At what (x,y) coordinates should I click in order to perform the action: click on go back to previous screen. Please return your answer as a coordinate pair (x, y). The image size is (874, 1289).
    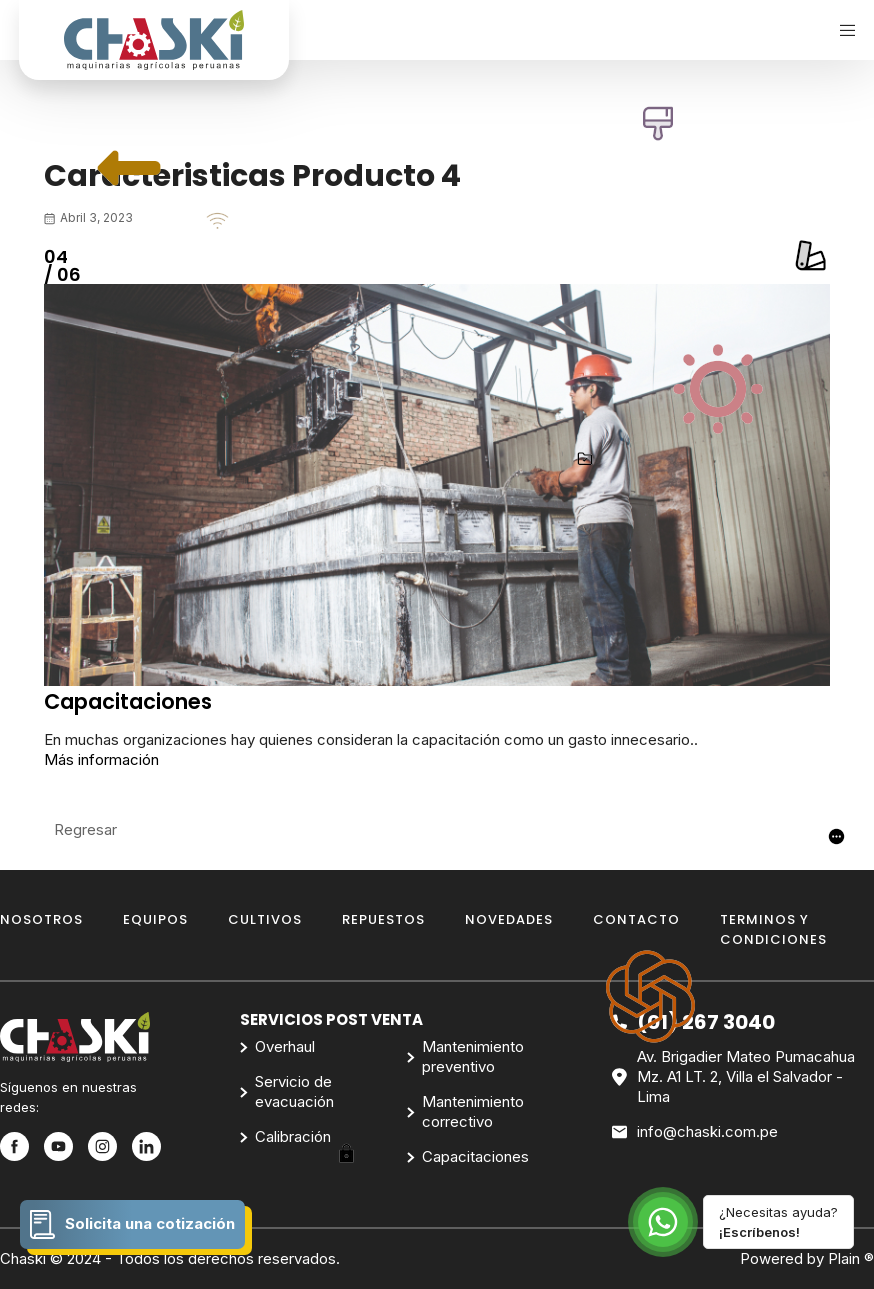
    Looking at the image, I should click on (129, 168).